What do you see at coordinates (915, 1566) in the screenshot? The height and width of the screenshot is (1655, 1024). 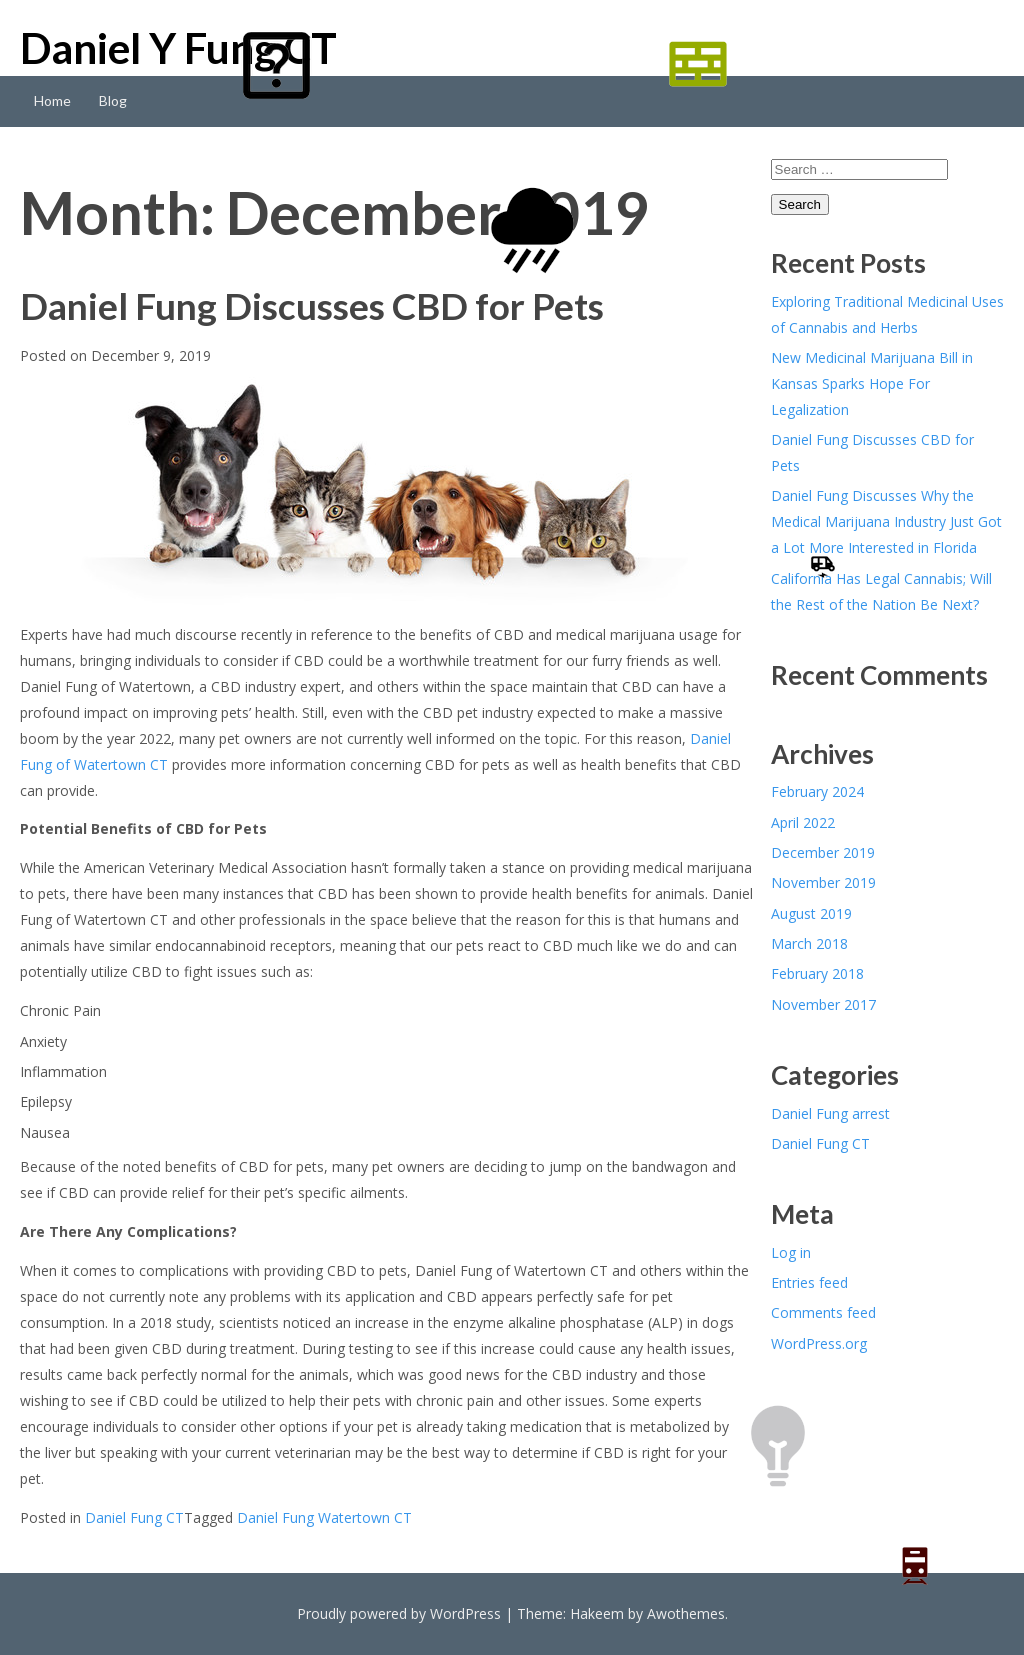 I see `view subway or metro transit options` at bounding box center [915, 1566].